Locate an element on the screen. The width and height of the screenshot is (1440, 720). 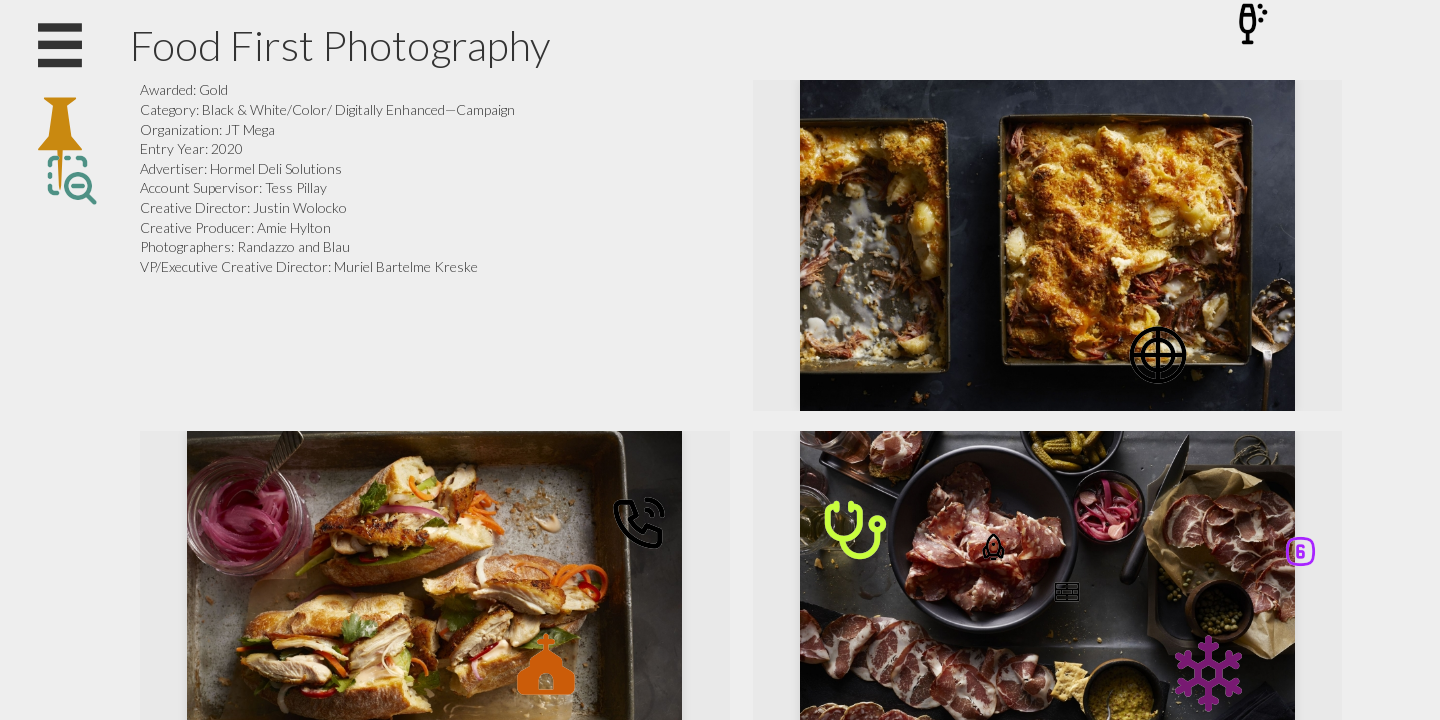
make a phone call is located at coordinates (639, 523).